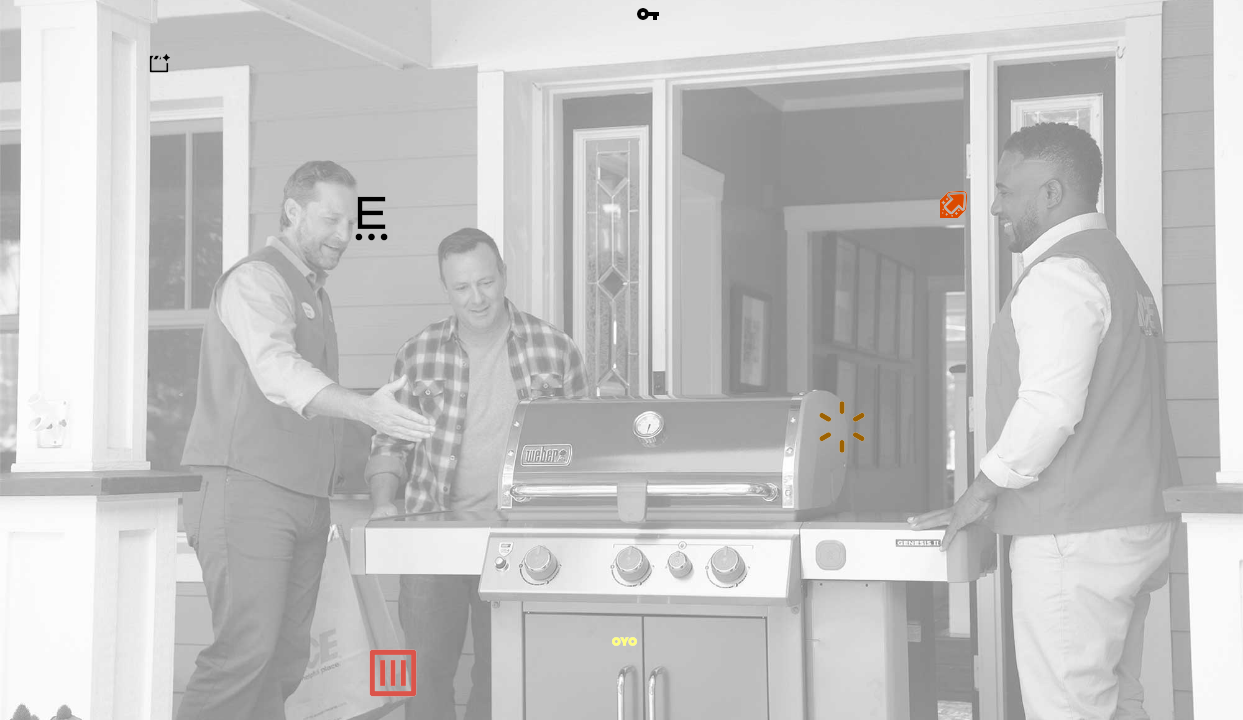 Image resolution: width=1243 pixels, height=720 pixels. I want to click on open the OYO hotel booking app, so click(624, 641).